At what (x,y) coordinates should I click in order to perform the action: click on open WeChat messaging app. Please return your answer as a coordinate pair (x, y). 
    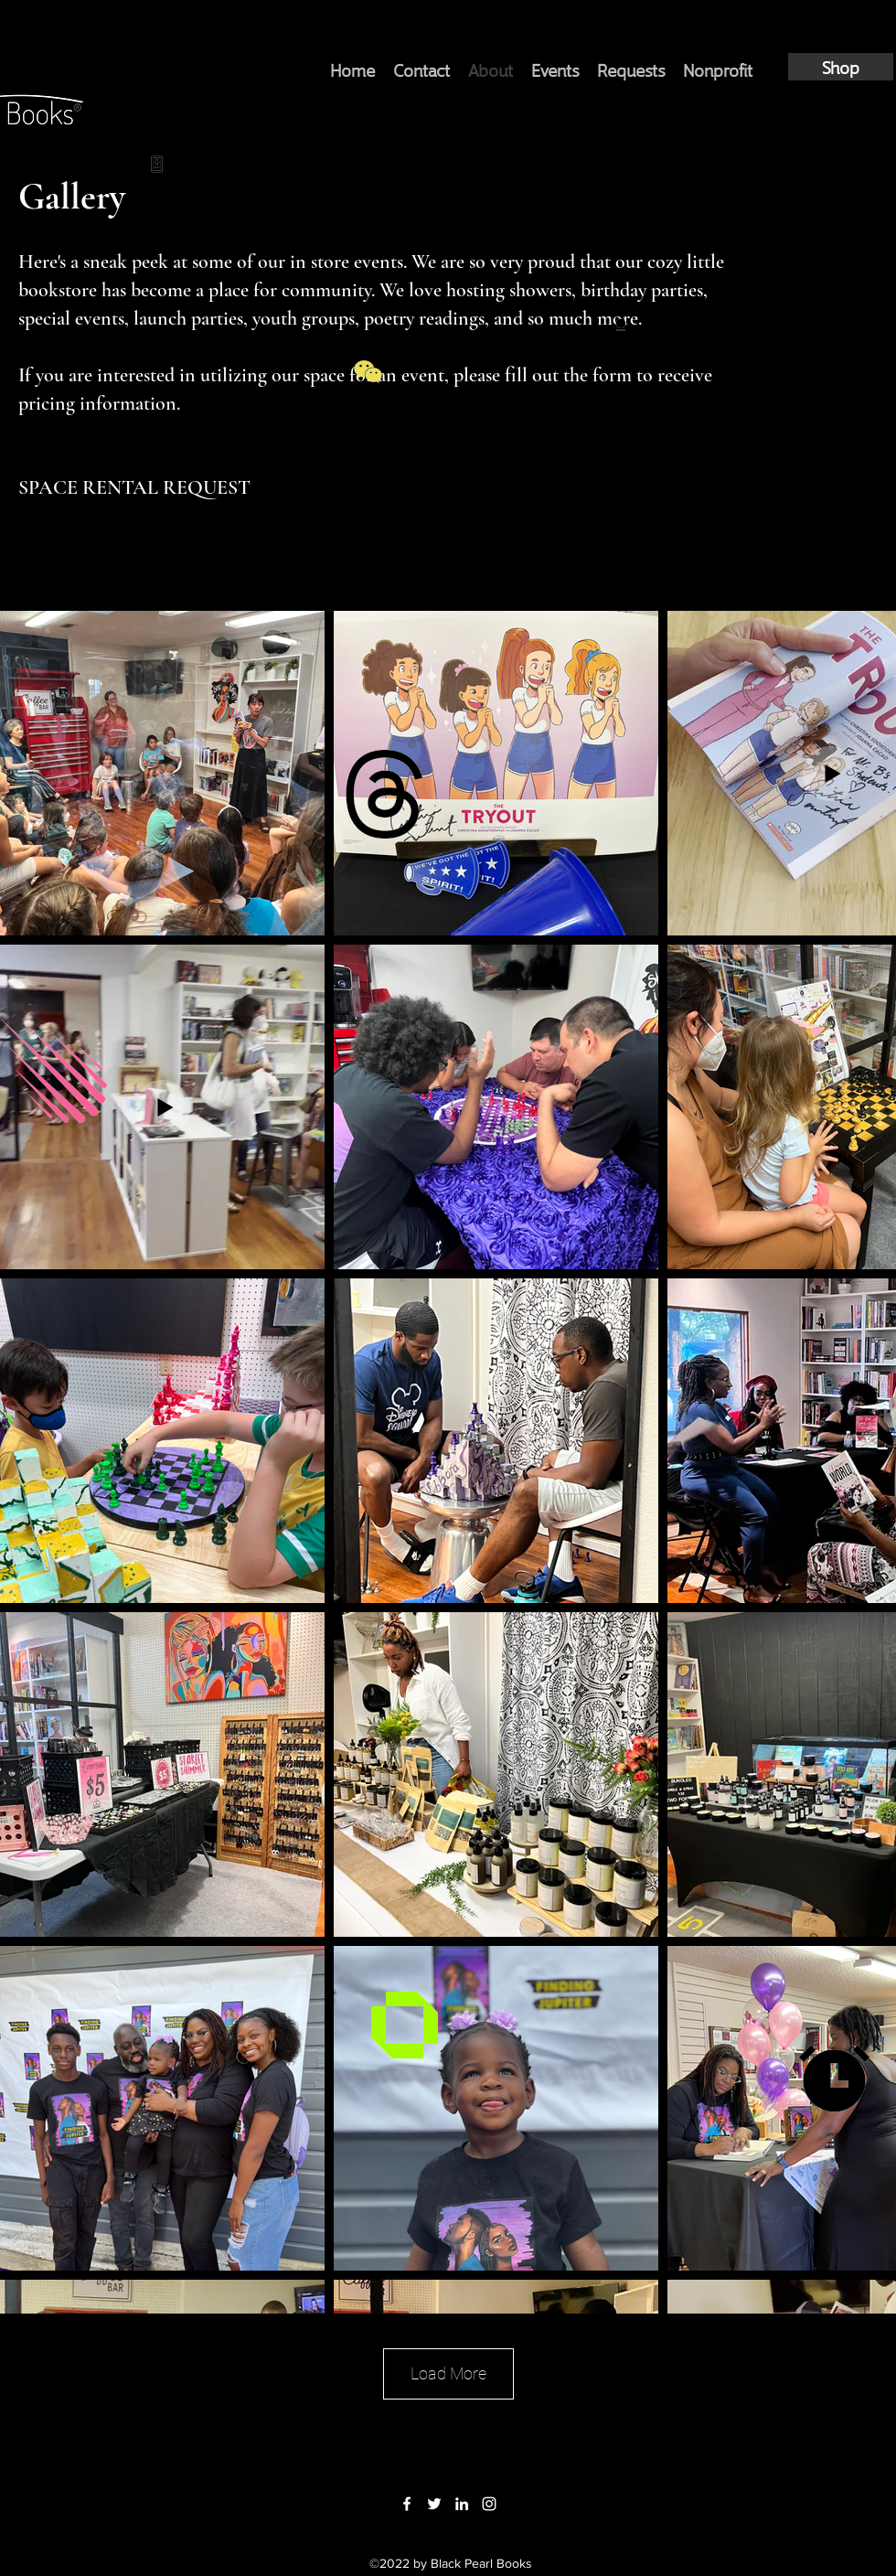
    Looking at the image, I should click on (368, 371).